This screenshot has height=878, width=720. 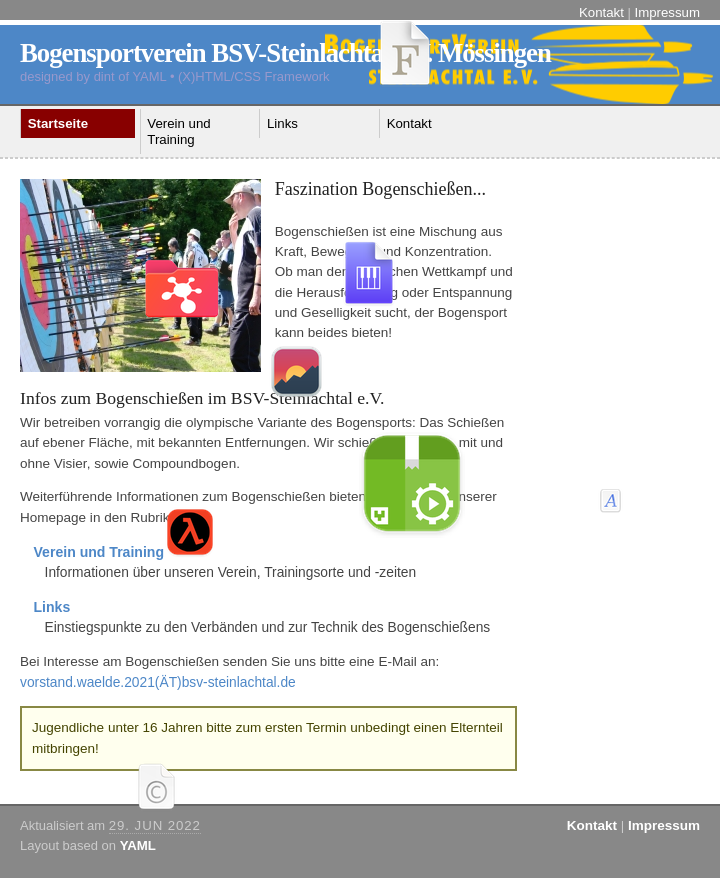 What do you see at coordinates (190, 532) in the screenshot?
I see `launch half-life deathmatch` at bounding box center [190, 532].